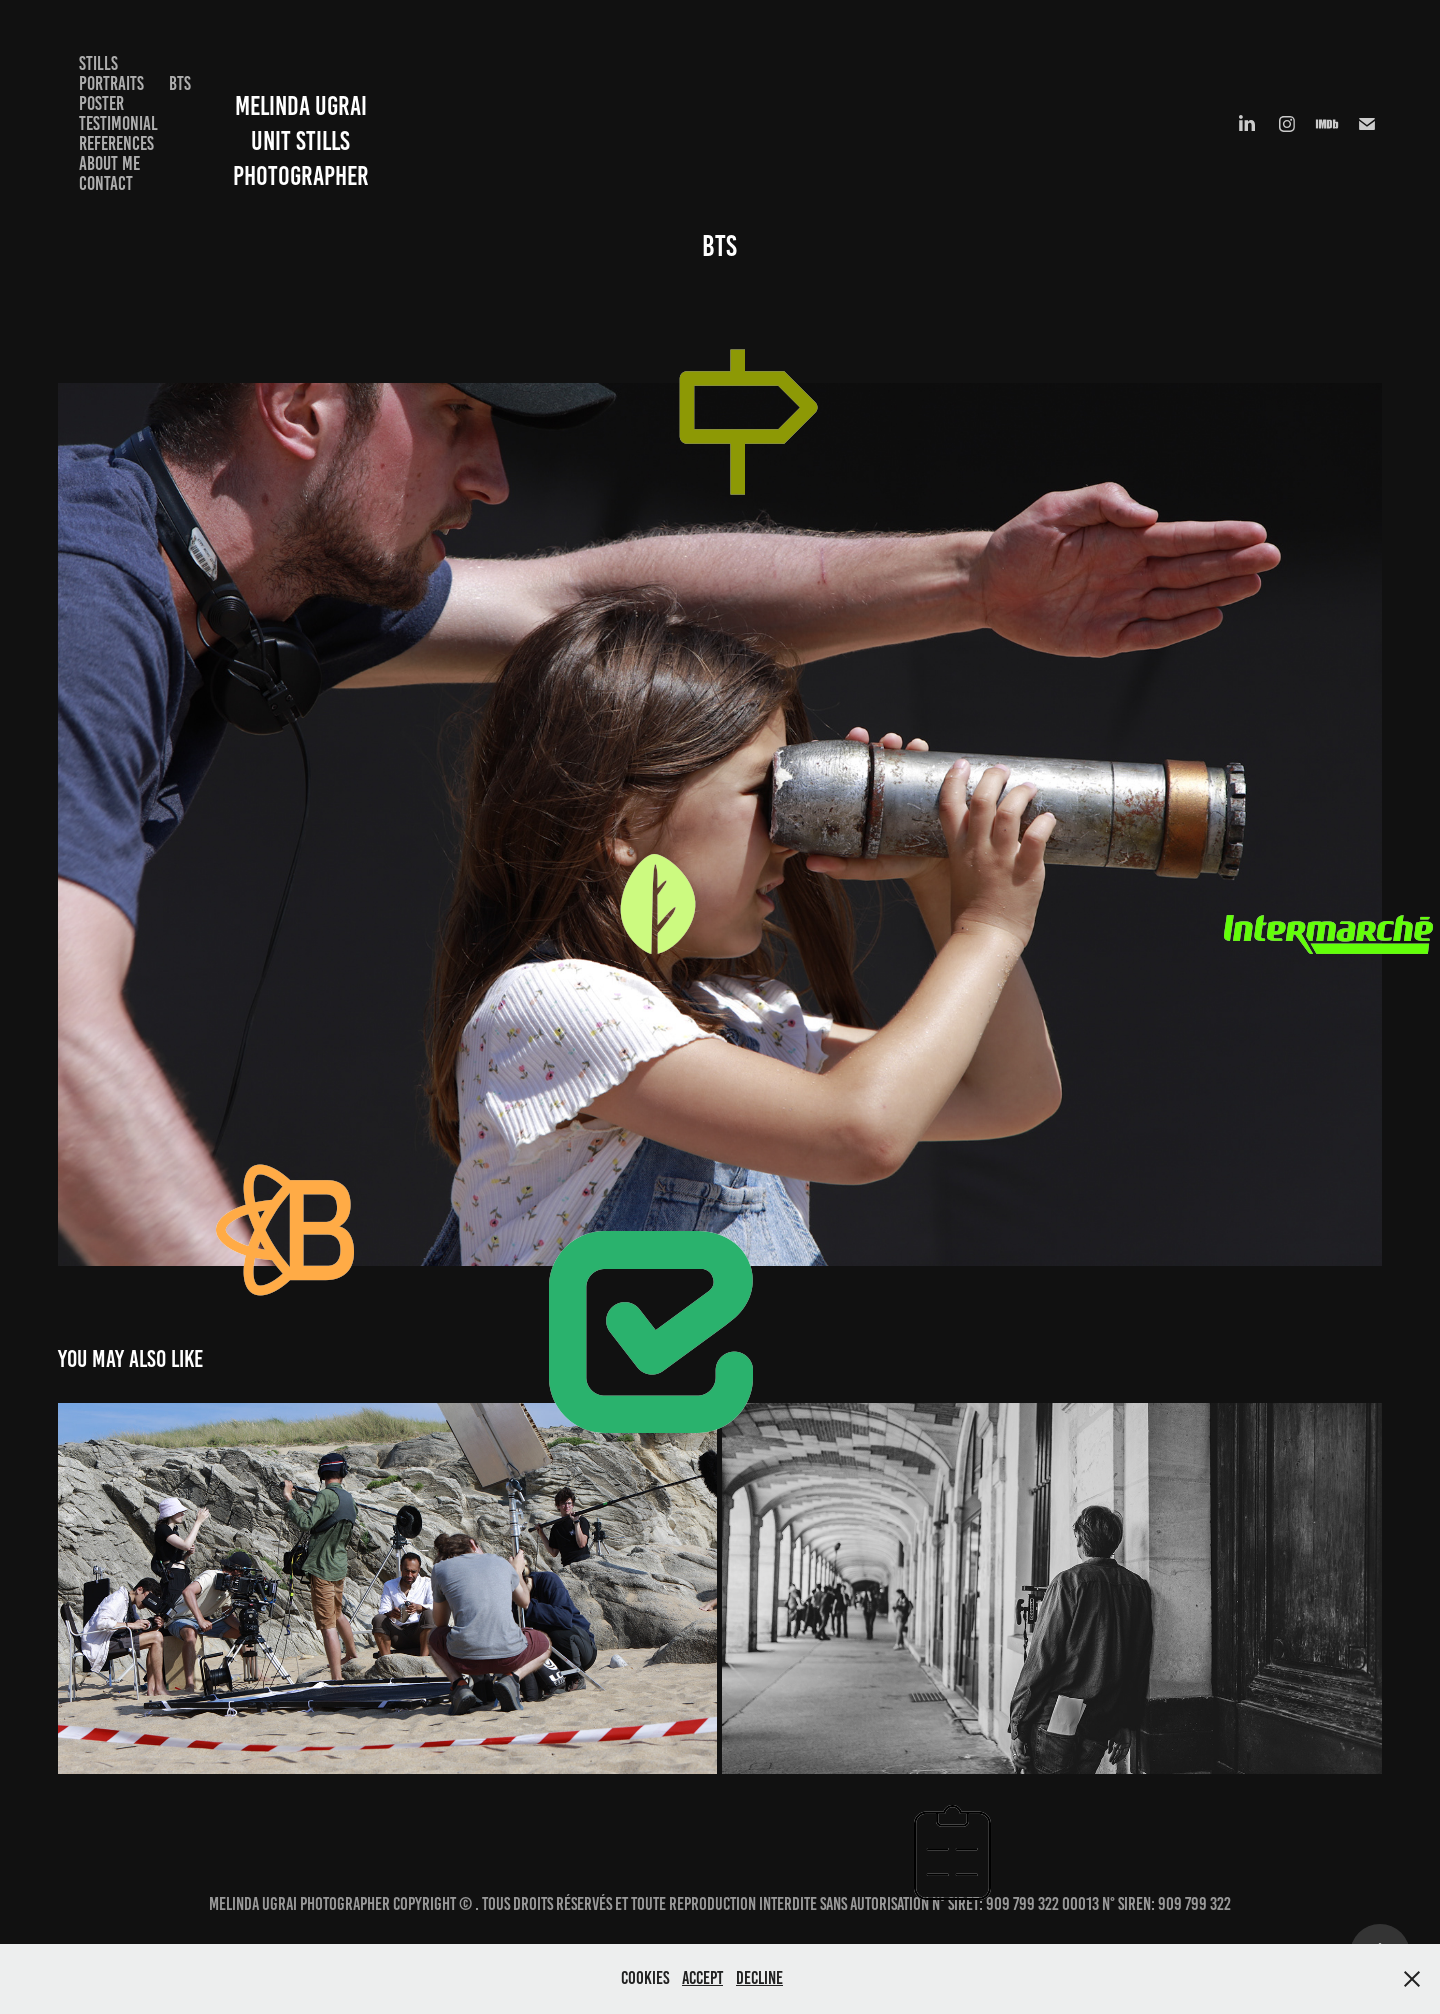 Image resolution: width=1440 pixels, height=2014 pixels. I want to click on react-bootstrap framework logo, so click(285, 1230).